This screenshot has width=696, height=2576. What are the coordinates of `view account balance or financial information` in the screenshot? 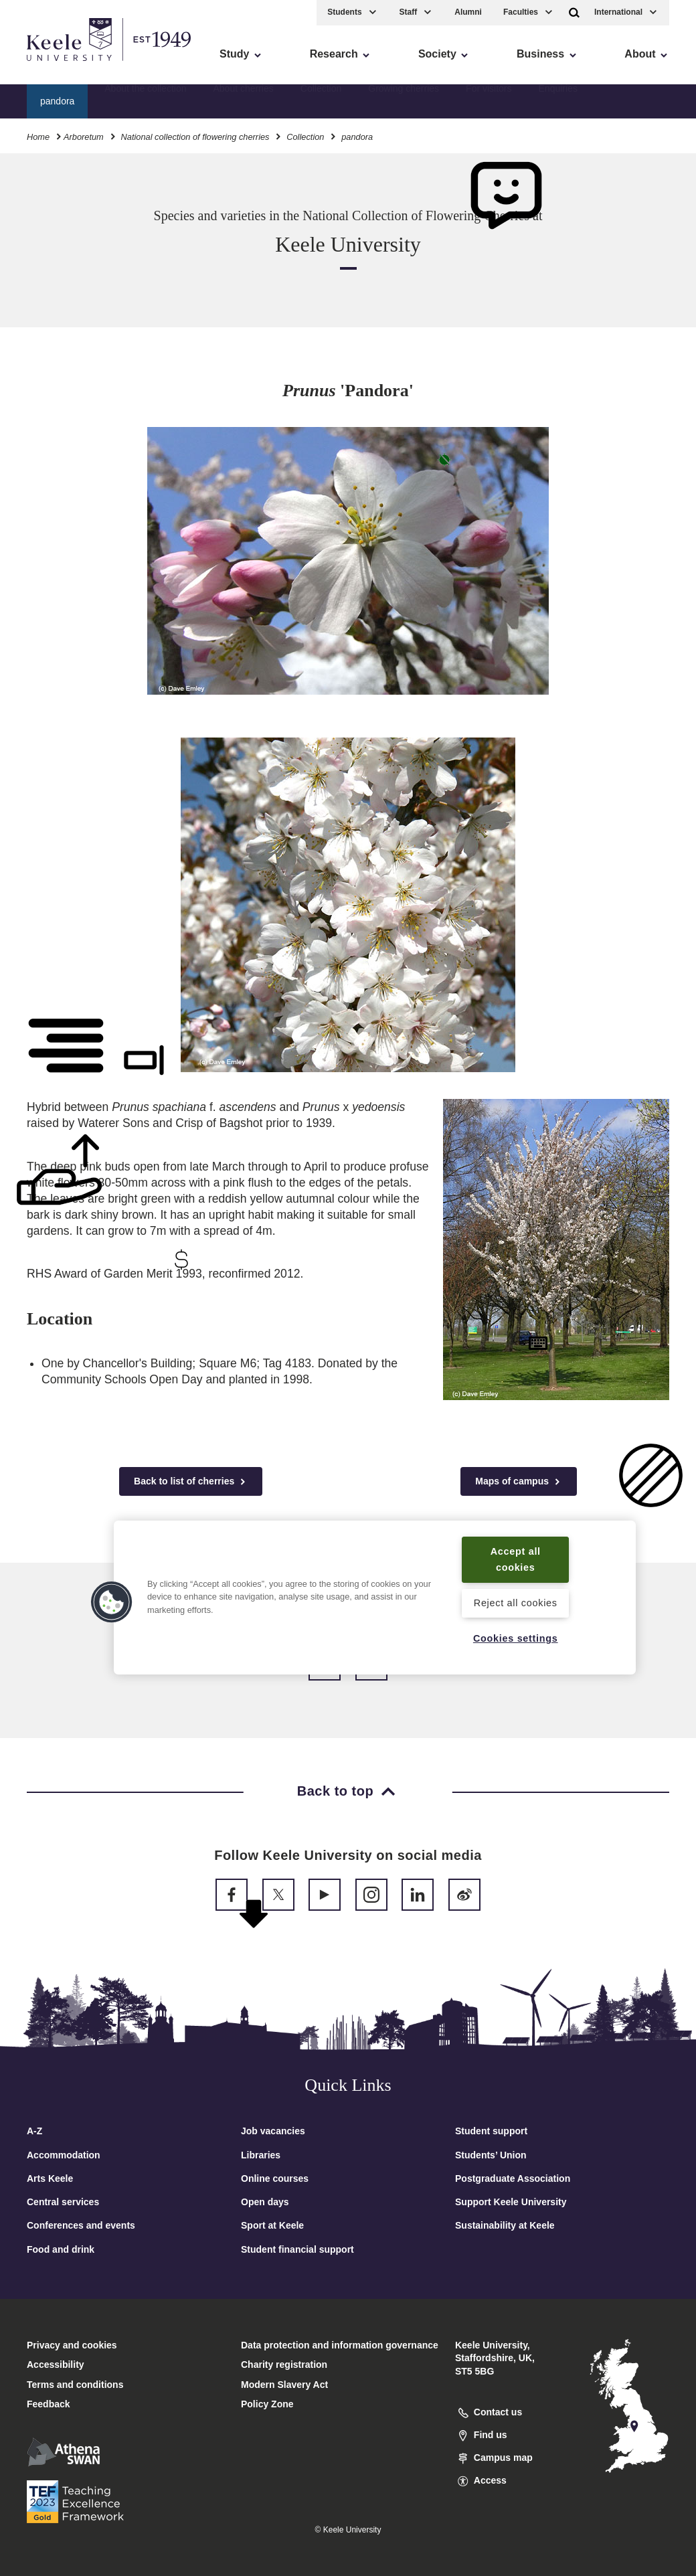 It's located at (181, 1260).